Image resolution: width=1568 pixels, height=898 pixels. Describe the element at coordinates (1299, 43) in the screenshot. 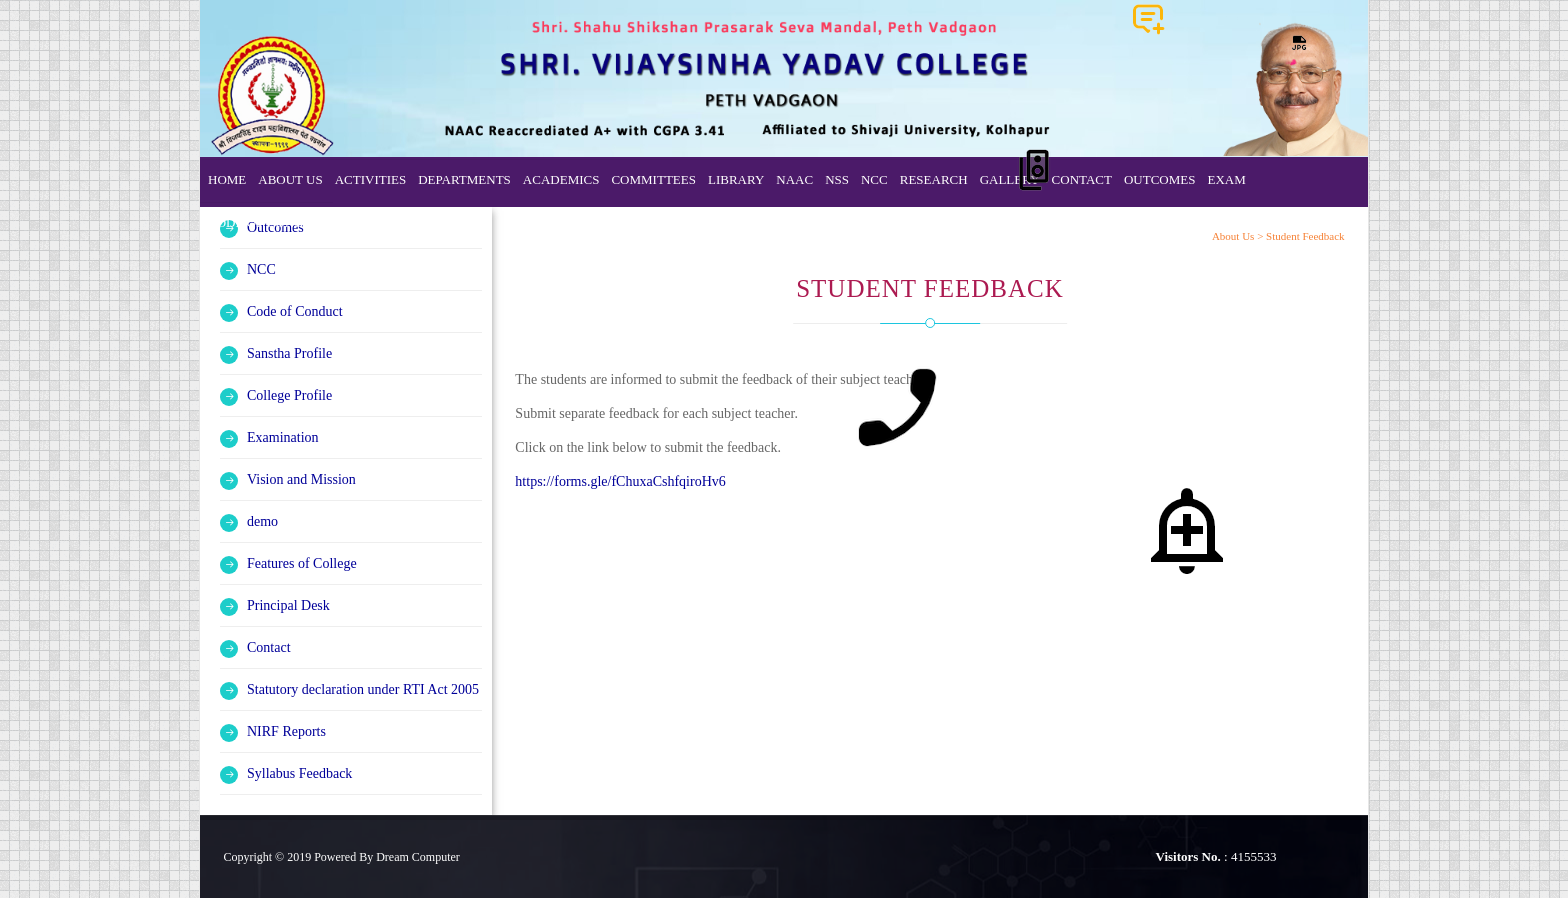

I see `view or open a JPG image file` at that location.